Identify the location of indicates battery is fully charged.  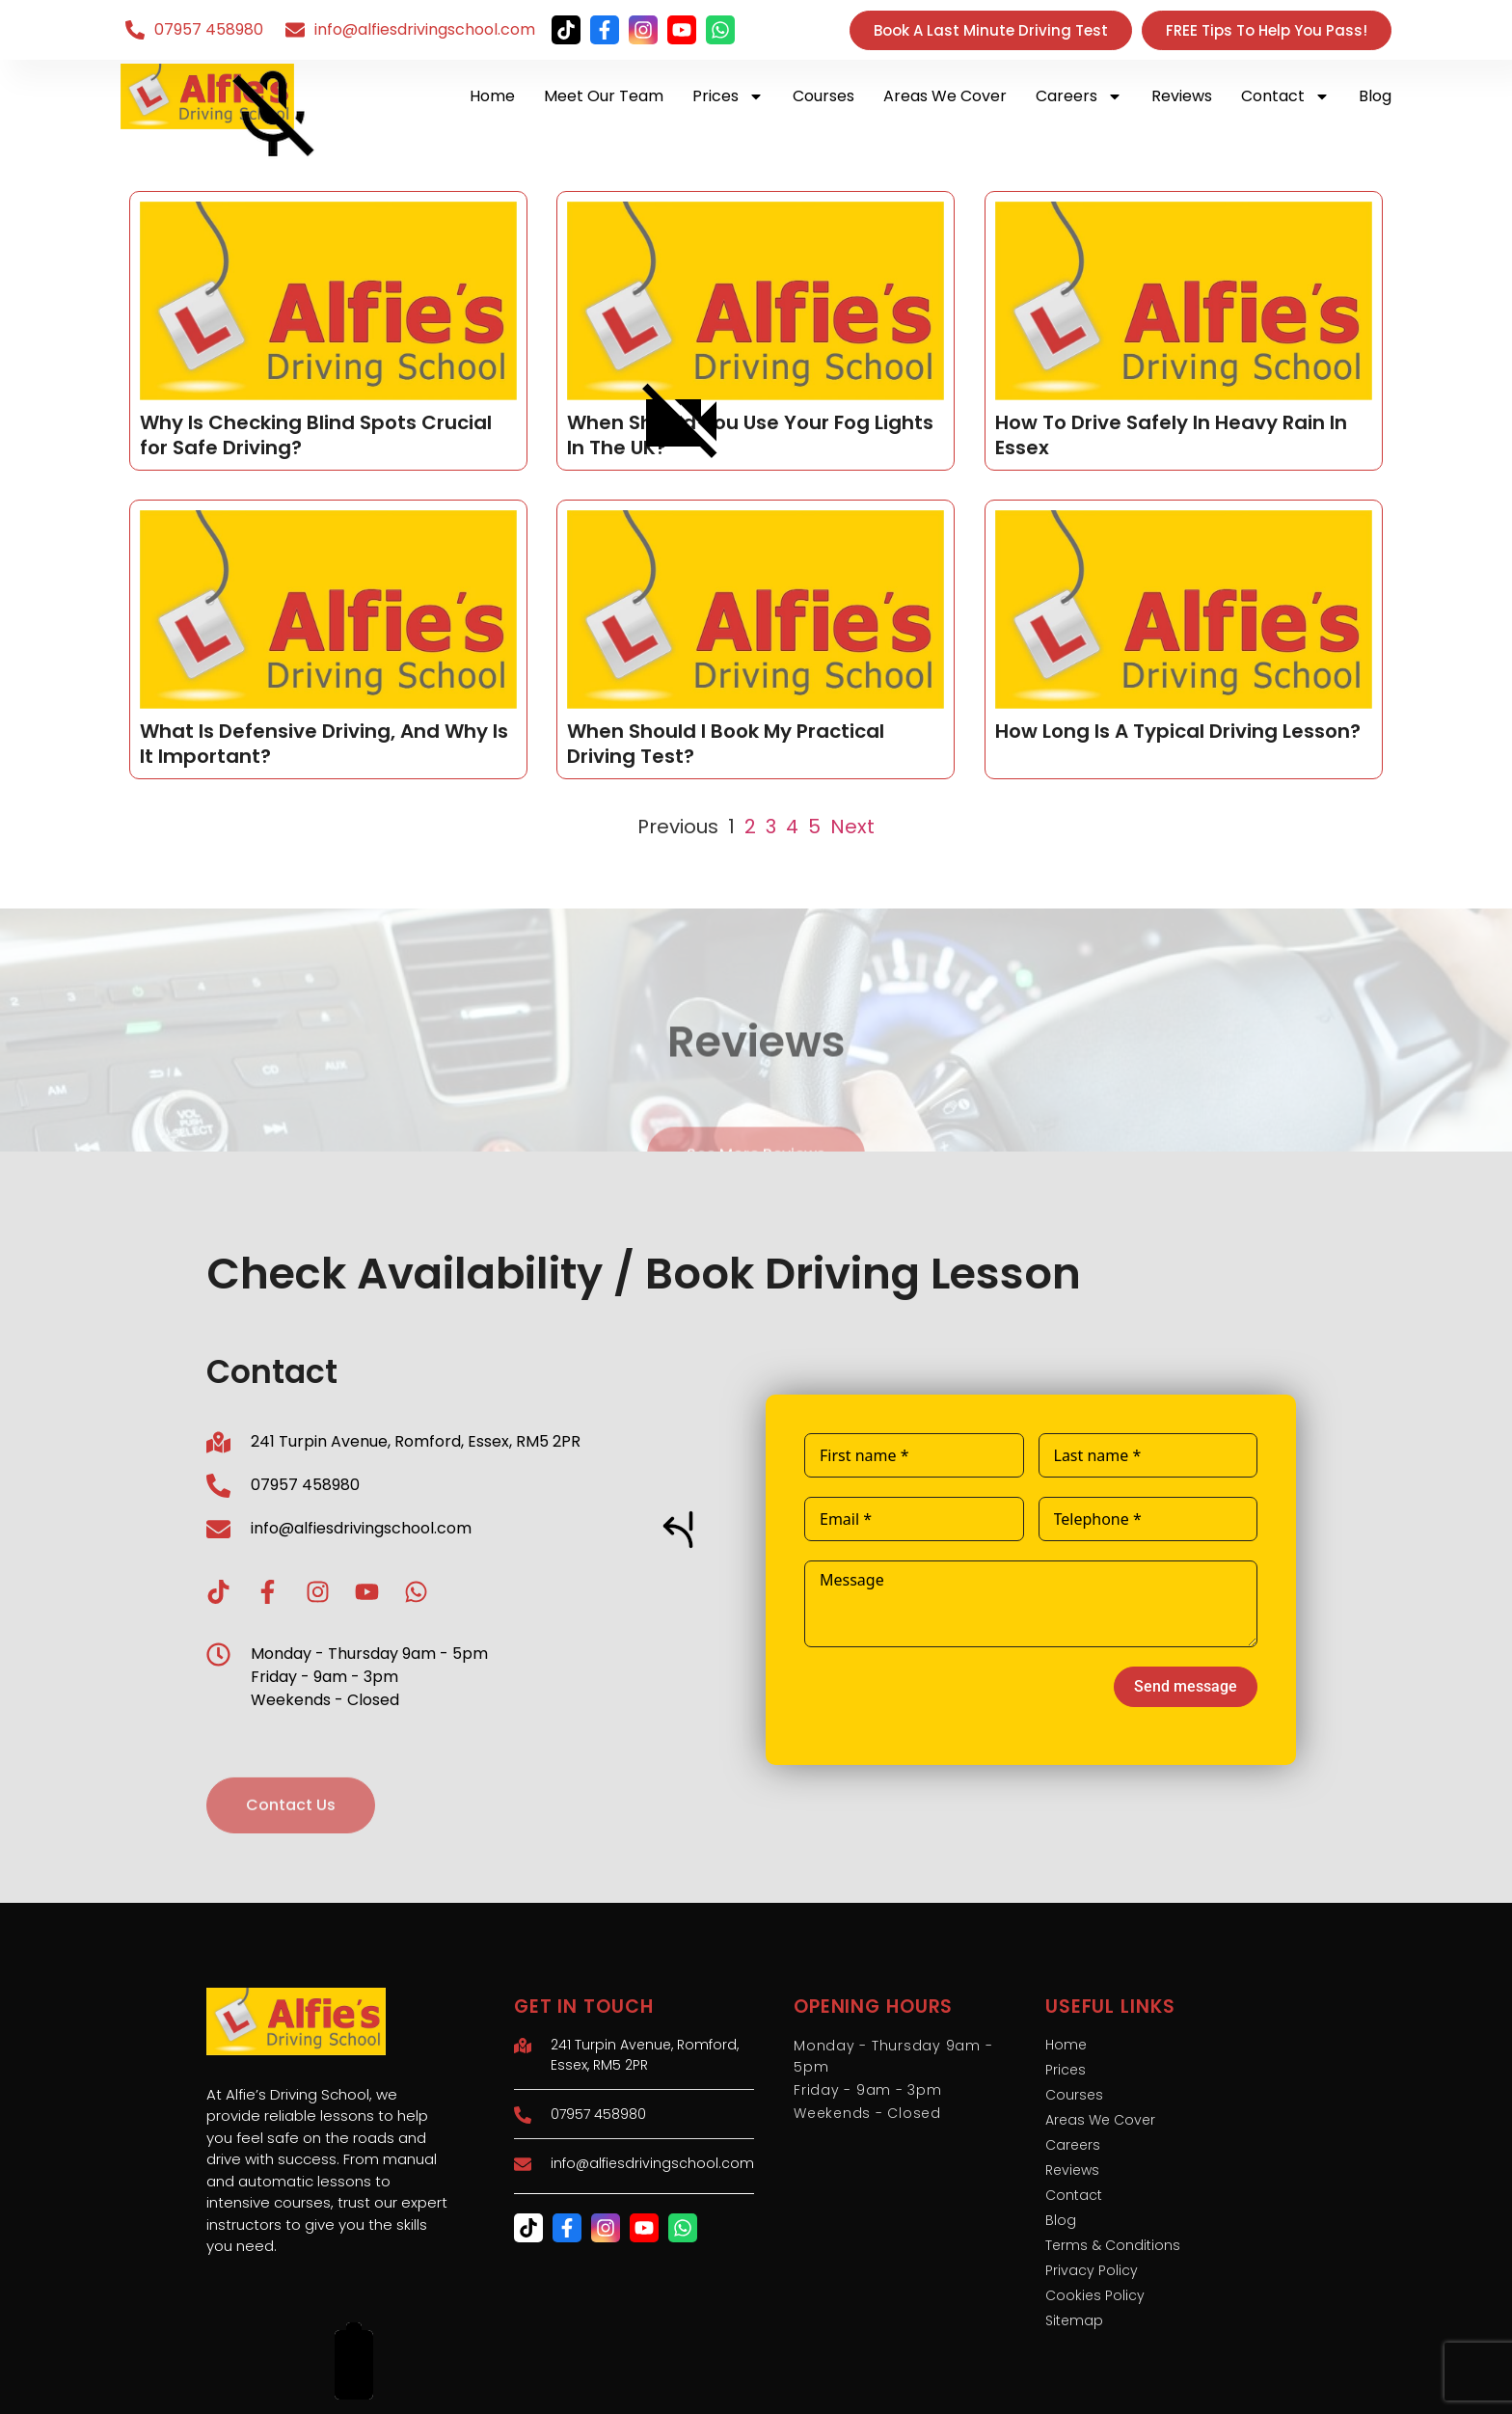
(354, 2361).